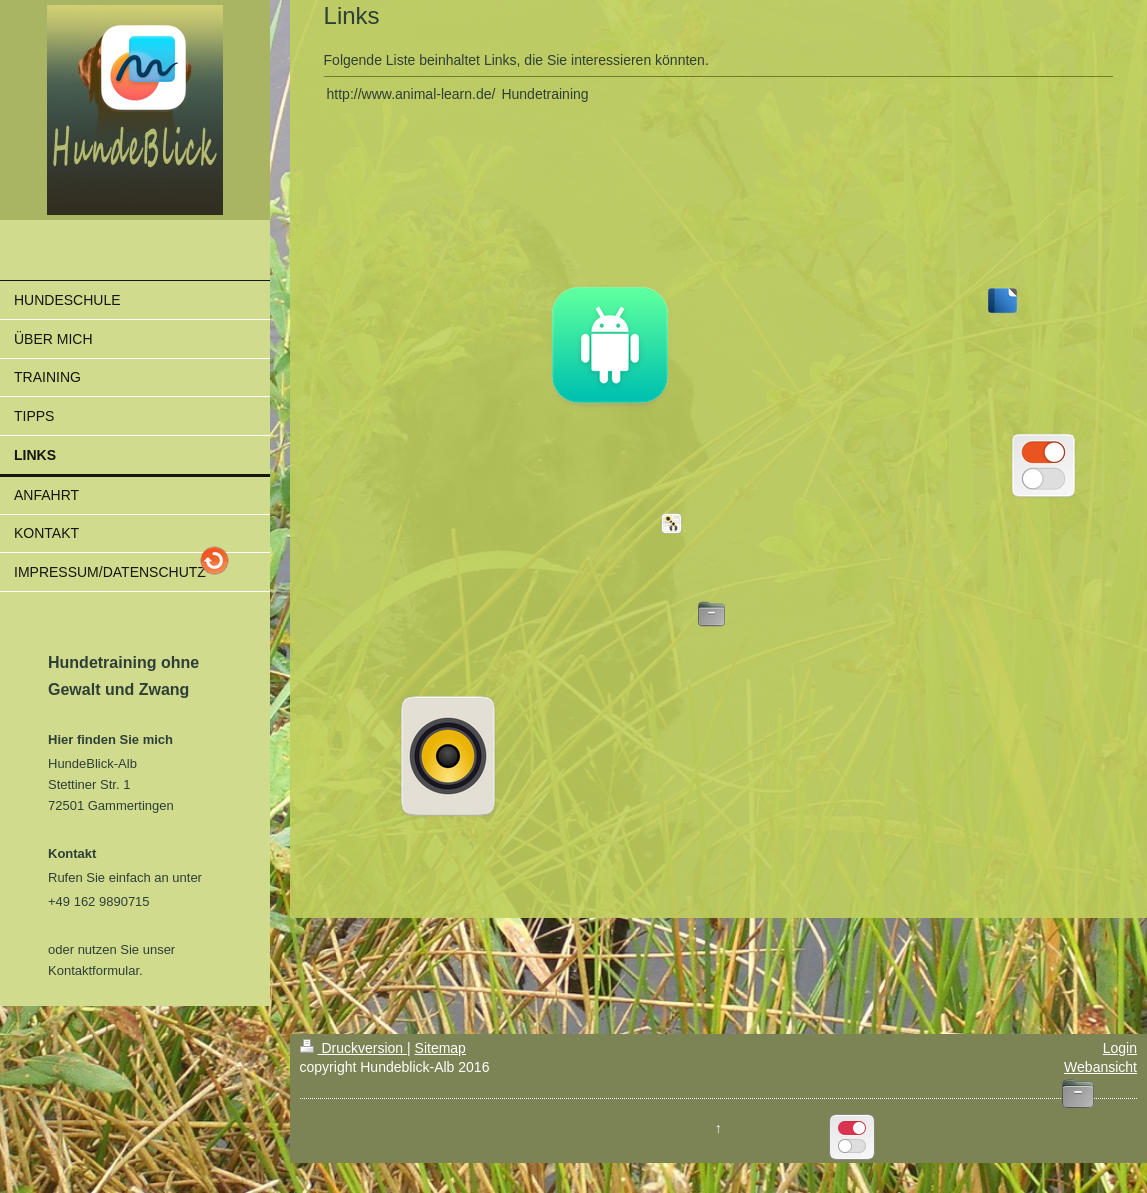 Image resolution: width=1147 pixels, height=1193 pixels. Describe the element at coordinates (143, 67) in the screenshot. I see `open Apple Freeform app` at that location.